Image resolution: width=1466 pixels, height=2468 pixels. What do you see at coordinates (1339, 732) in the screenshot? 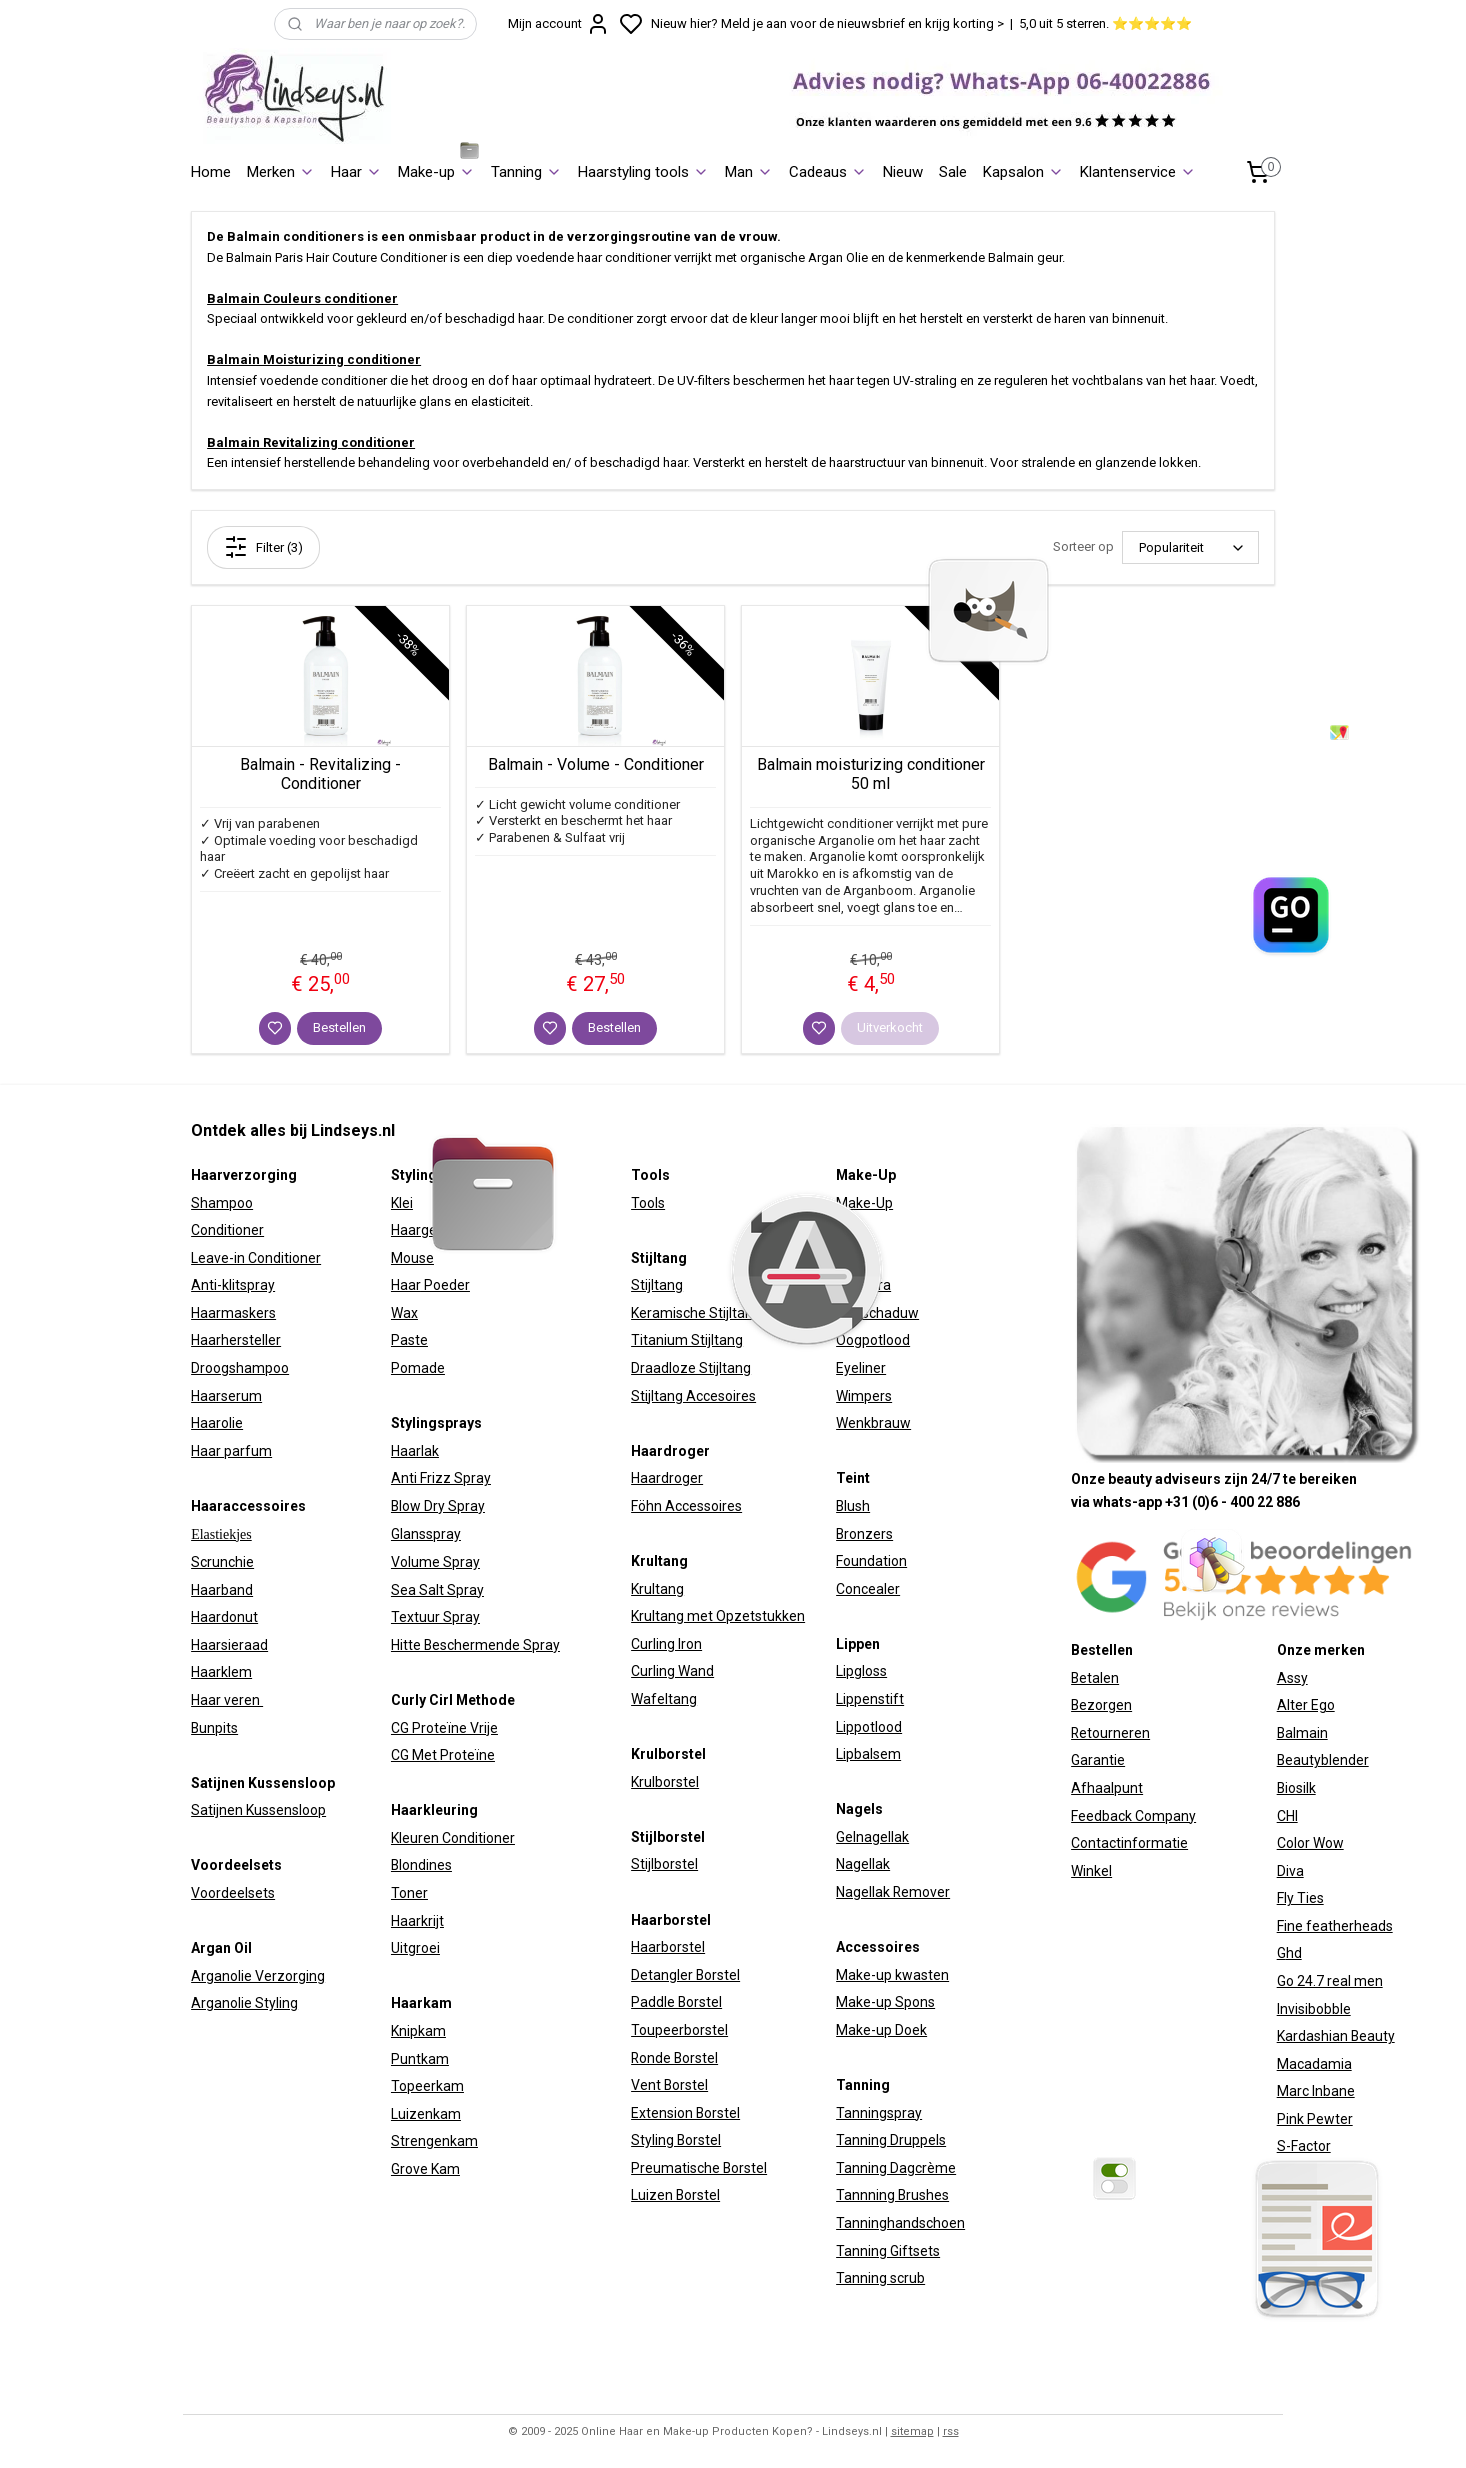
I see `open the maps application` at bounding box center [1339, 732].